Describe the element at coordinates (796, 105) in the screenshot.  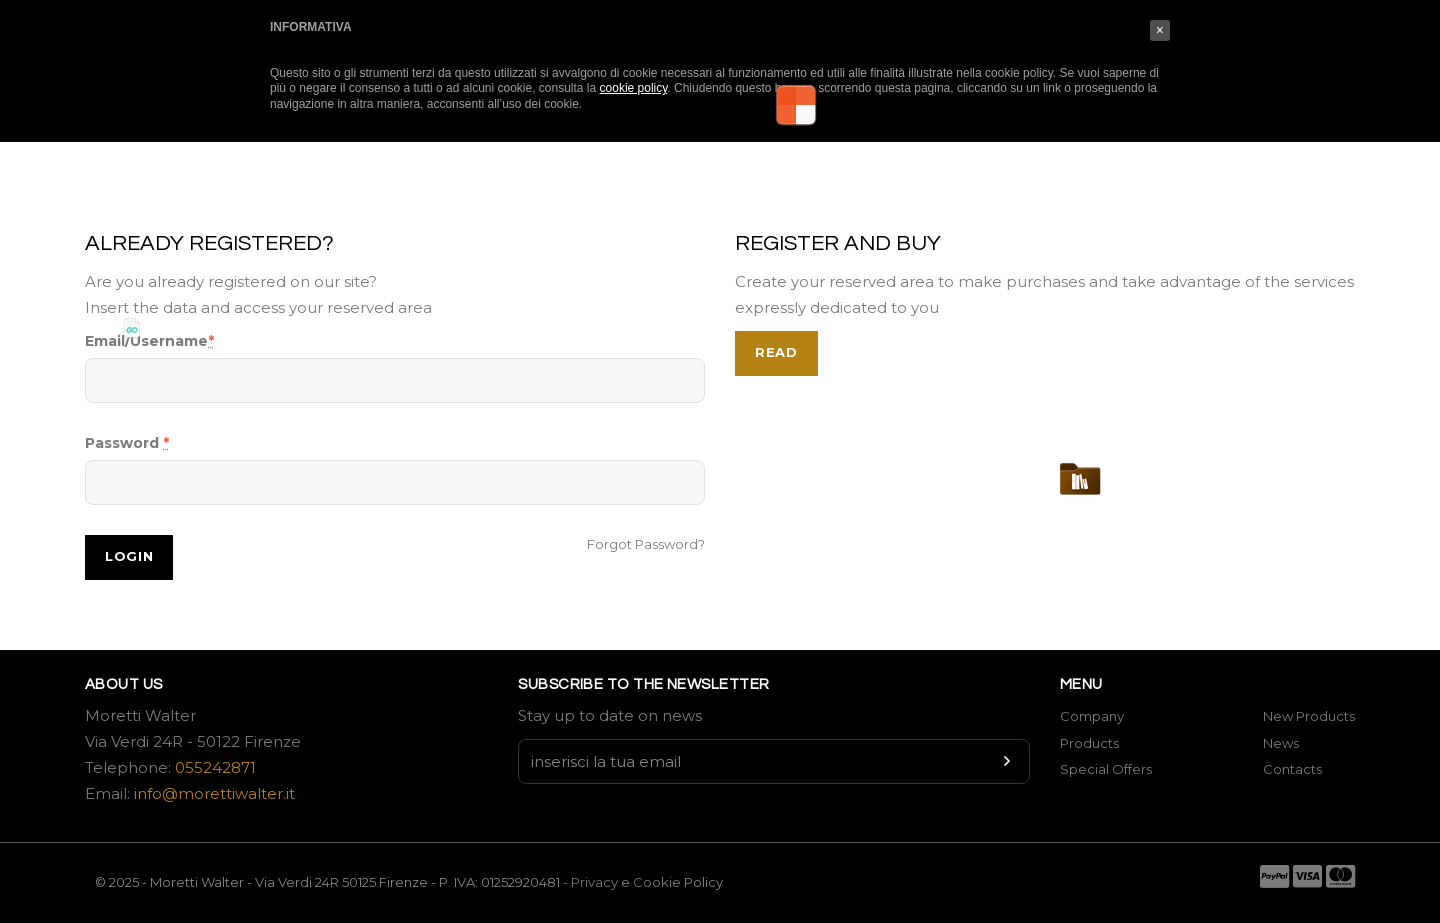
I see `switch to the bottom-right workspace` at that location.